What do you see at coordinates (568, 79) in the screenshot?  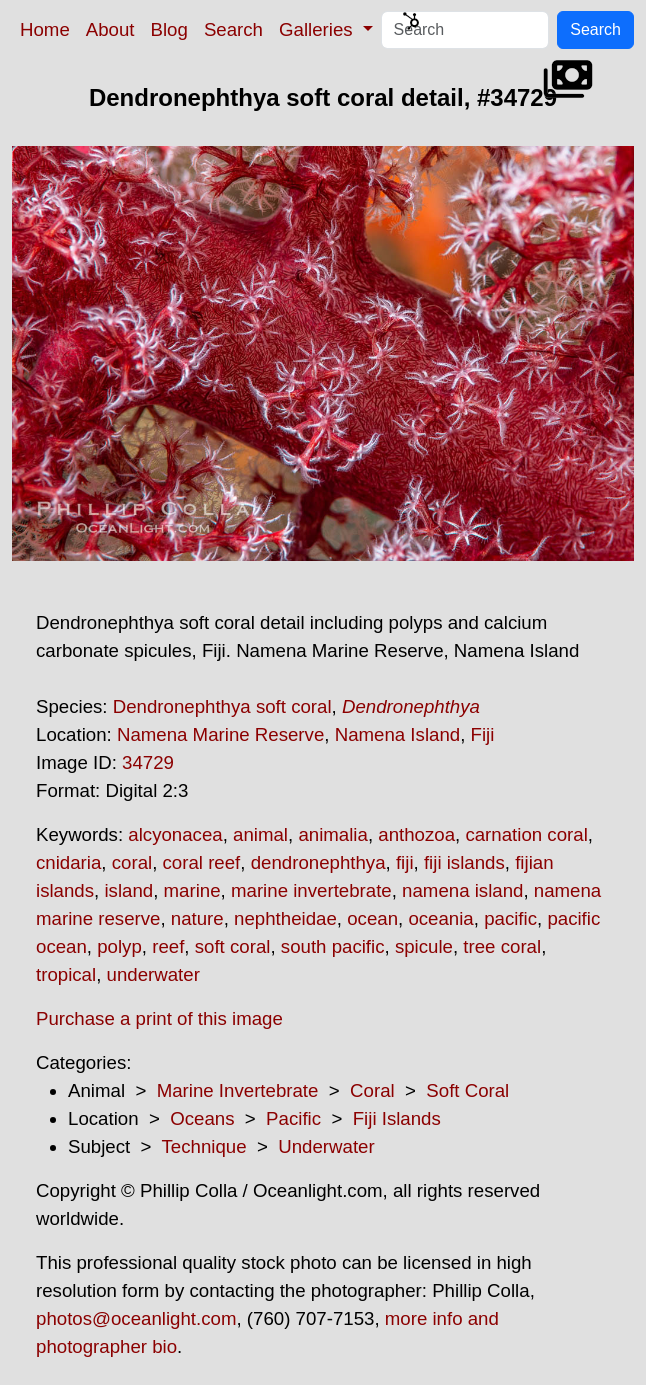 I see `view payment or billing information` at bounding box center [568, 79].